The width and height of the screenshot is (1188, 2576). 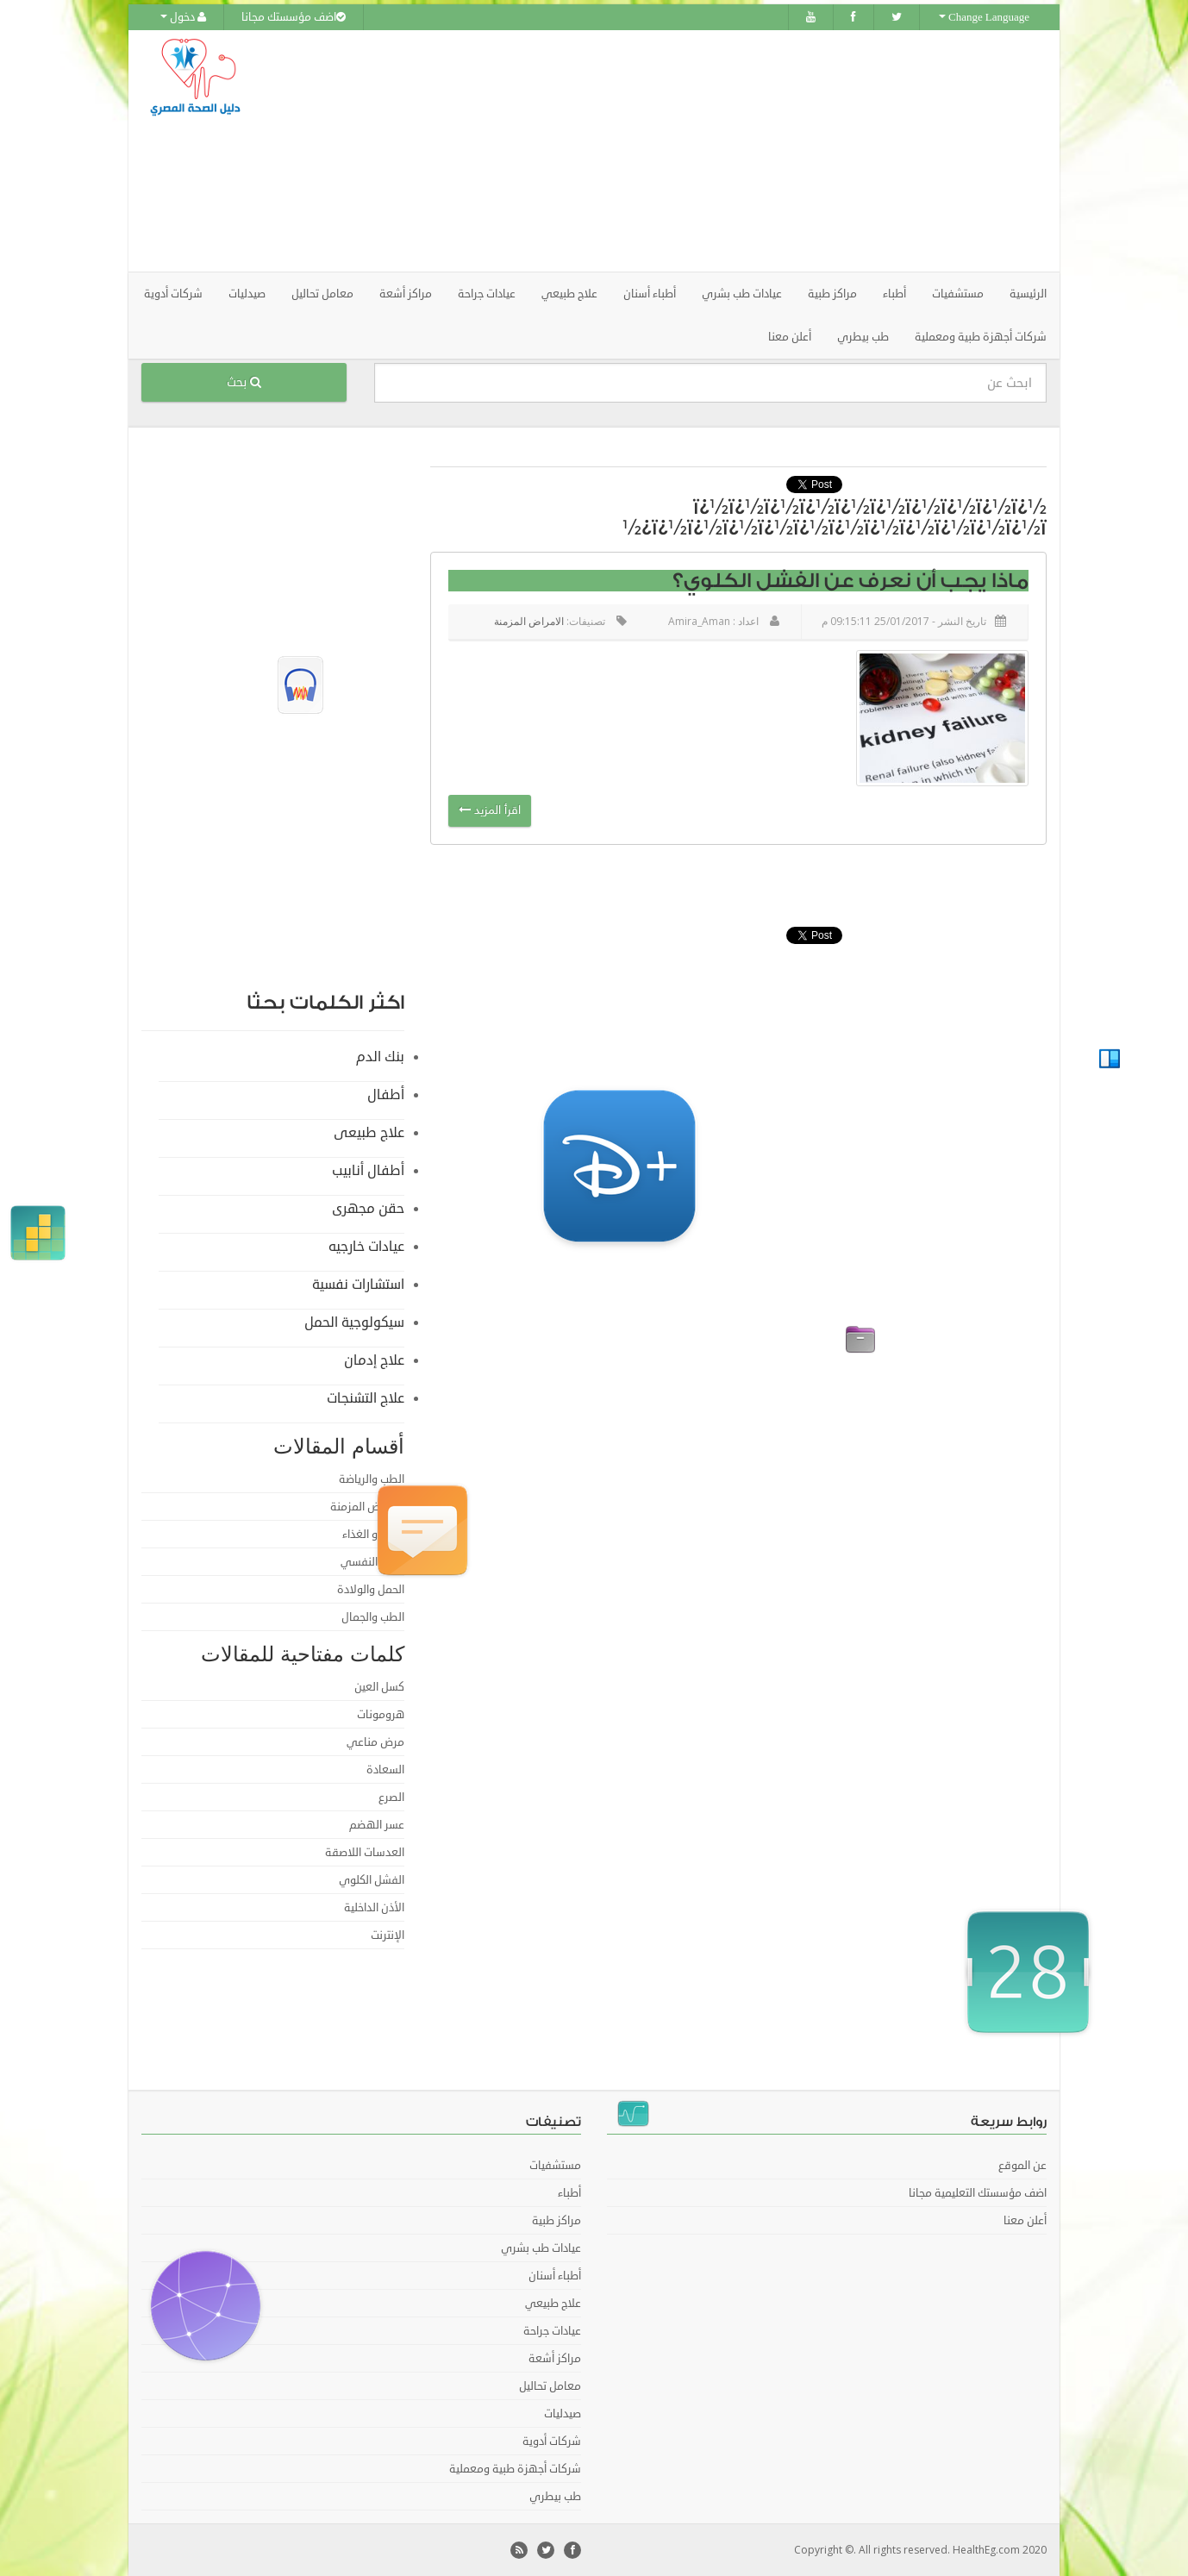 I want to click on launch quadrapassel tetris-style puzzle game, so click(x=38, y=1233).